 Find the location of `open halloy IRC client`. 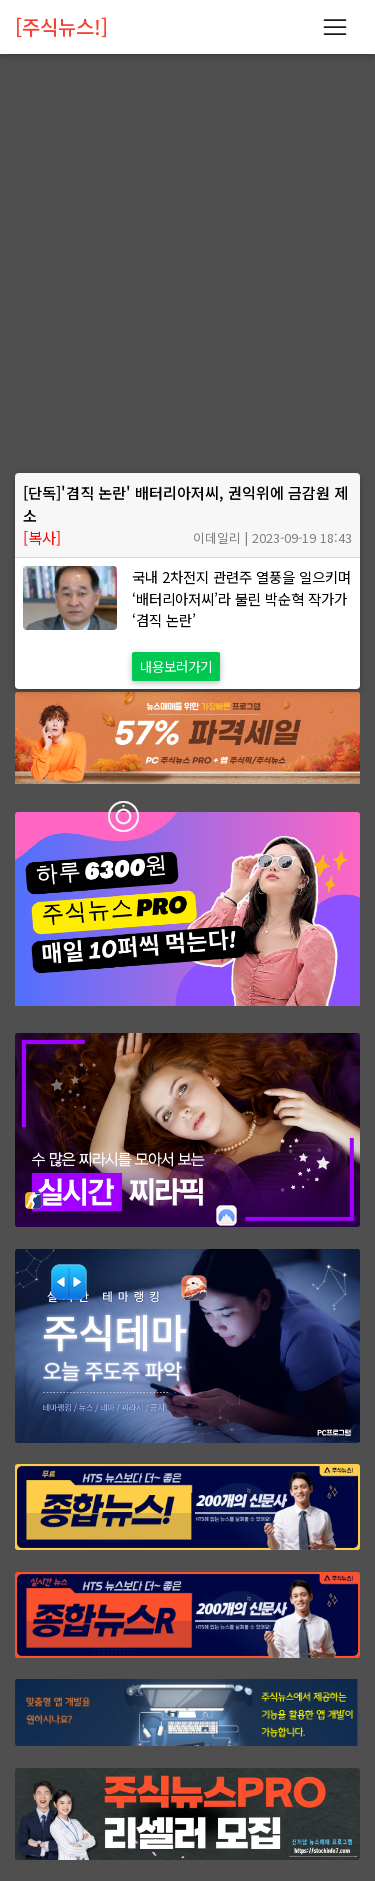

open halloy IRC client is located at coordinates (194, 1288).